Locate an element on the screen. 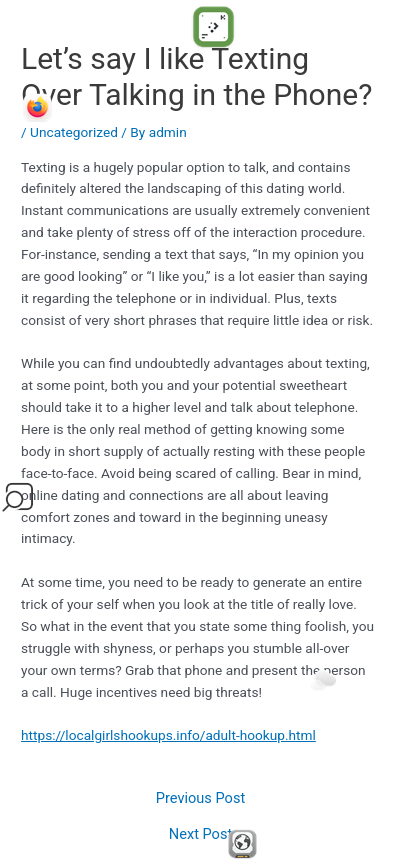 The width and height of the screenshot is (397, 866). access CPU and processor settings is located at coordinates (213, 27).